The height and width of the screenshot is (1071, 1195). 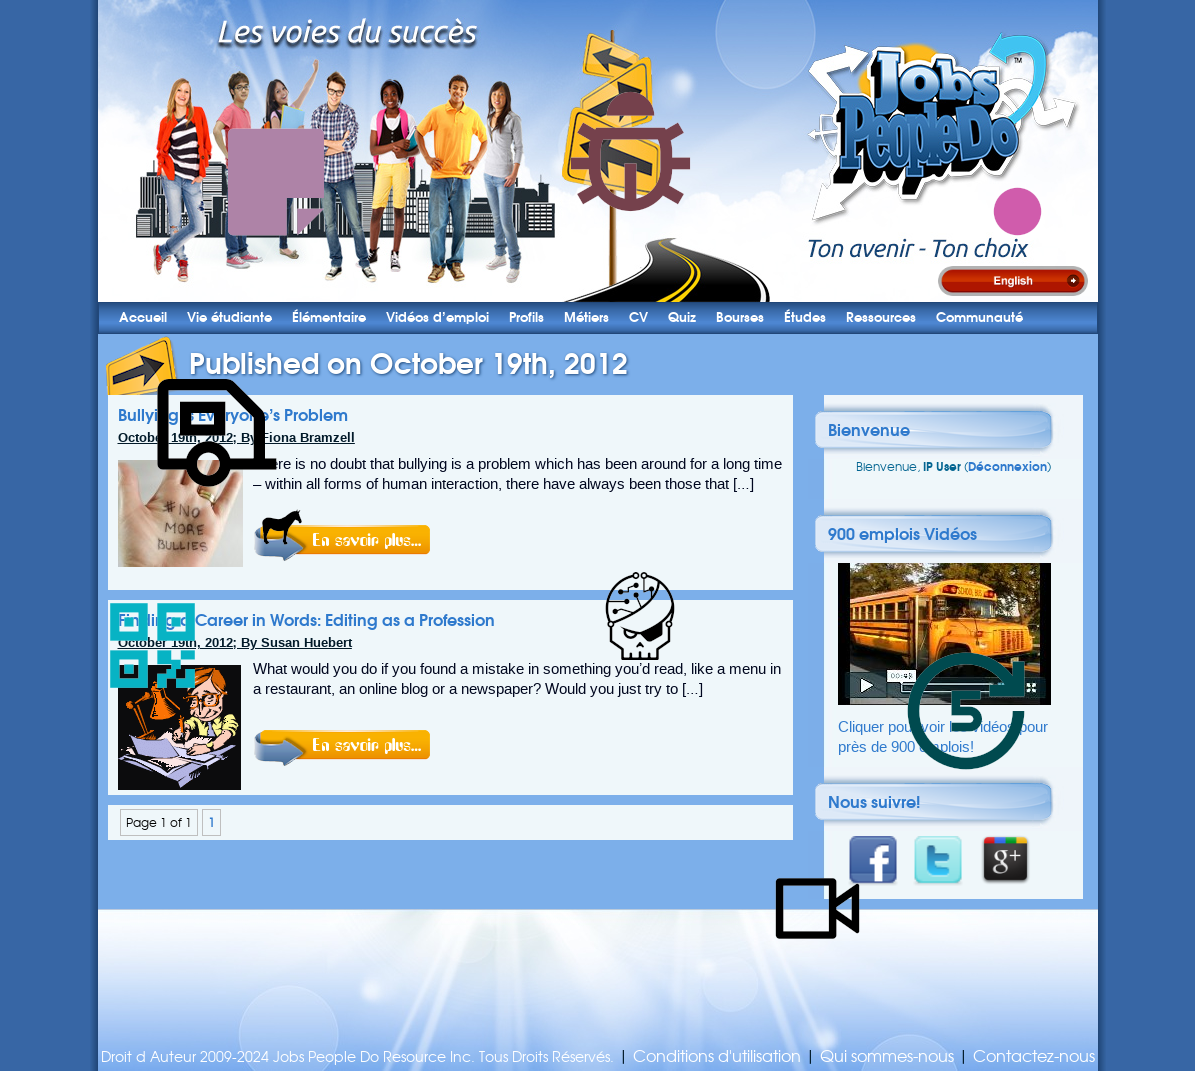 What do you see at coordinates (276, 182) in the screenshot?
I see `view document or file` at bounding box center [276, 182].